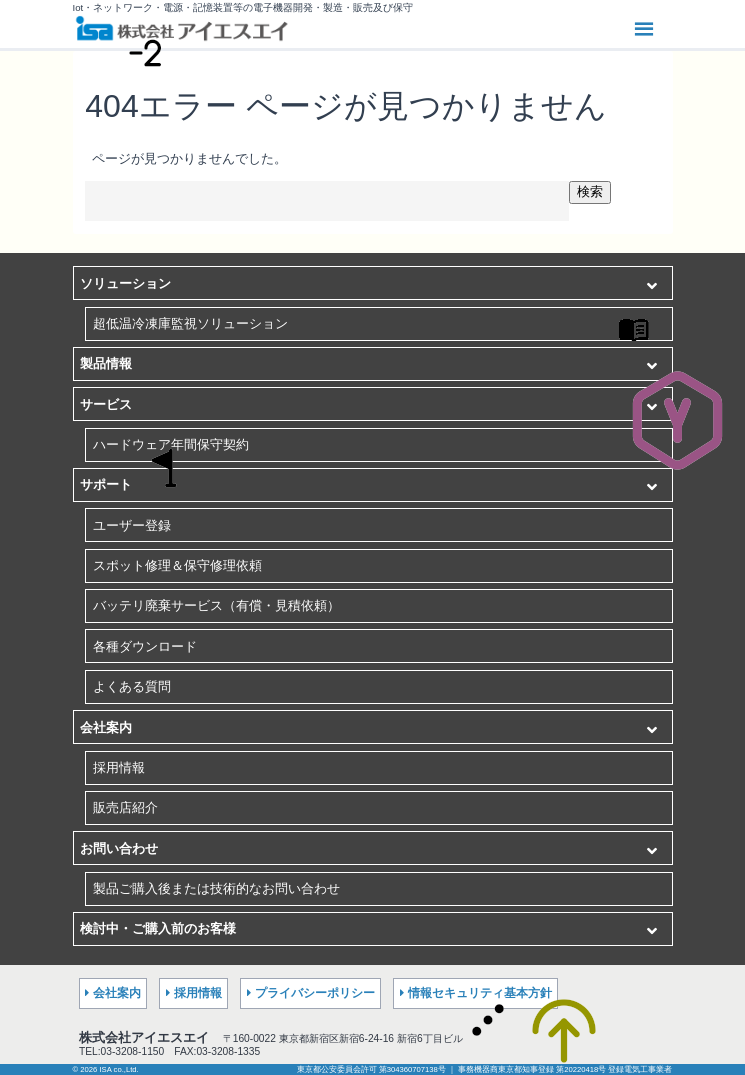  What do you see at coordinates (167, 468) in the screenshot?
I see `flag or mark an important item` at bounding box center [167, 468].